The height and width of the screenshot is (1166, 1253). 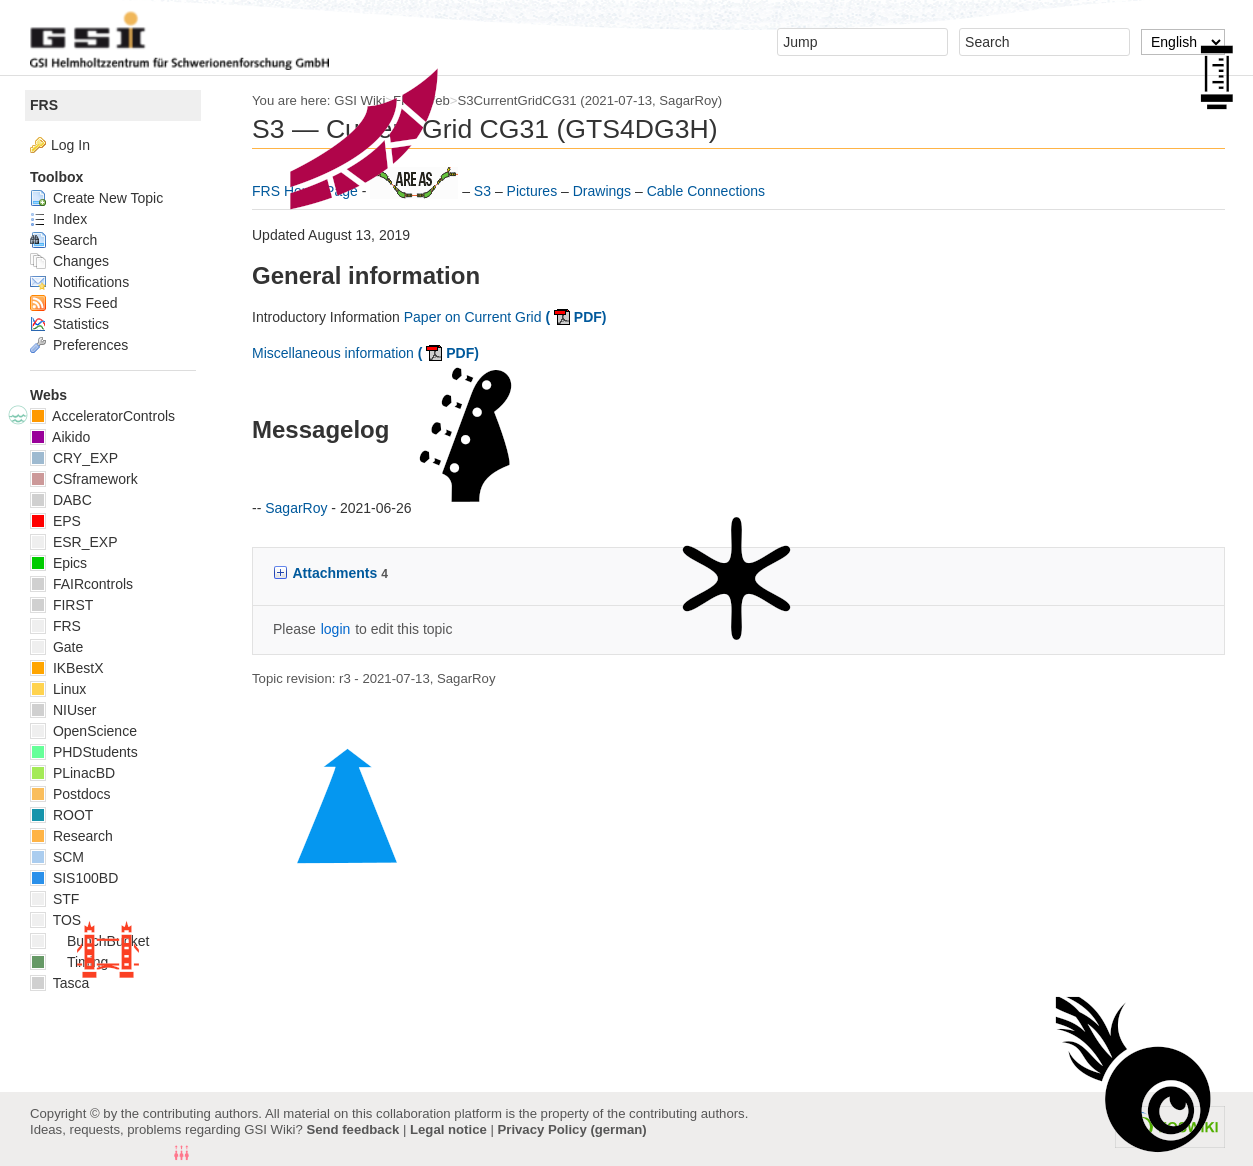 I want to click on increase thrust or acceleration, so click(x=347, y=806).